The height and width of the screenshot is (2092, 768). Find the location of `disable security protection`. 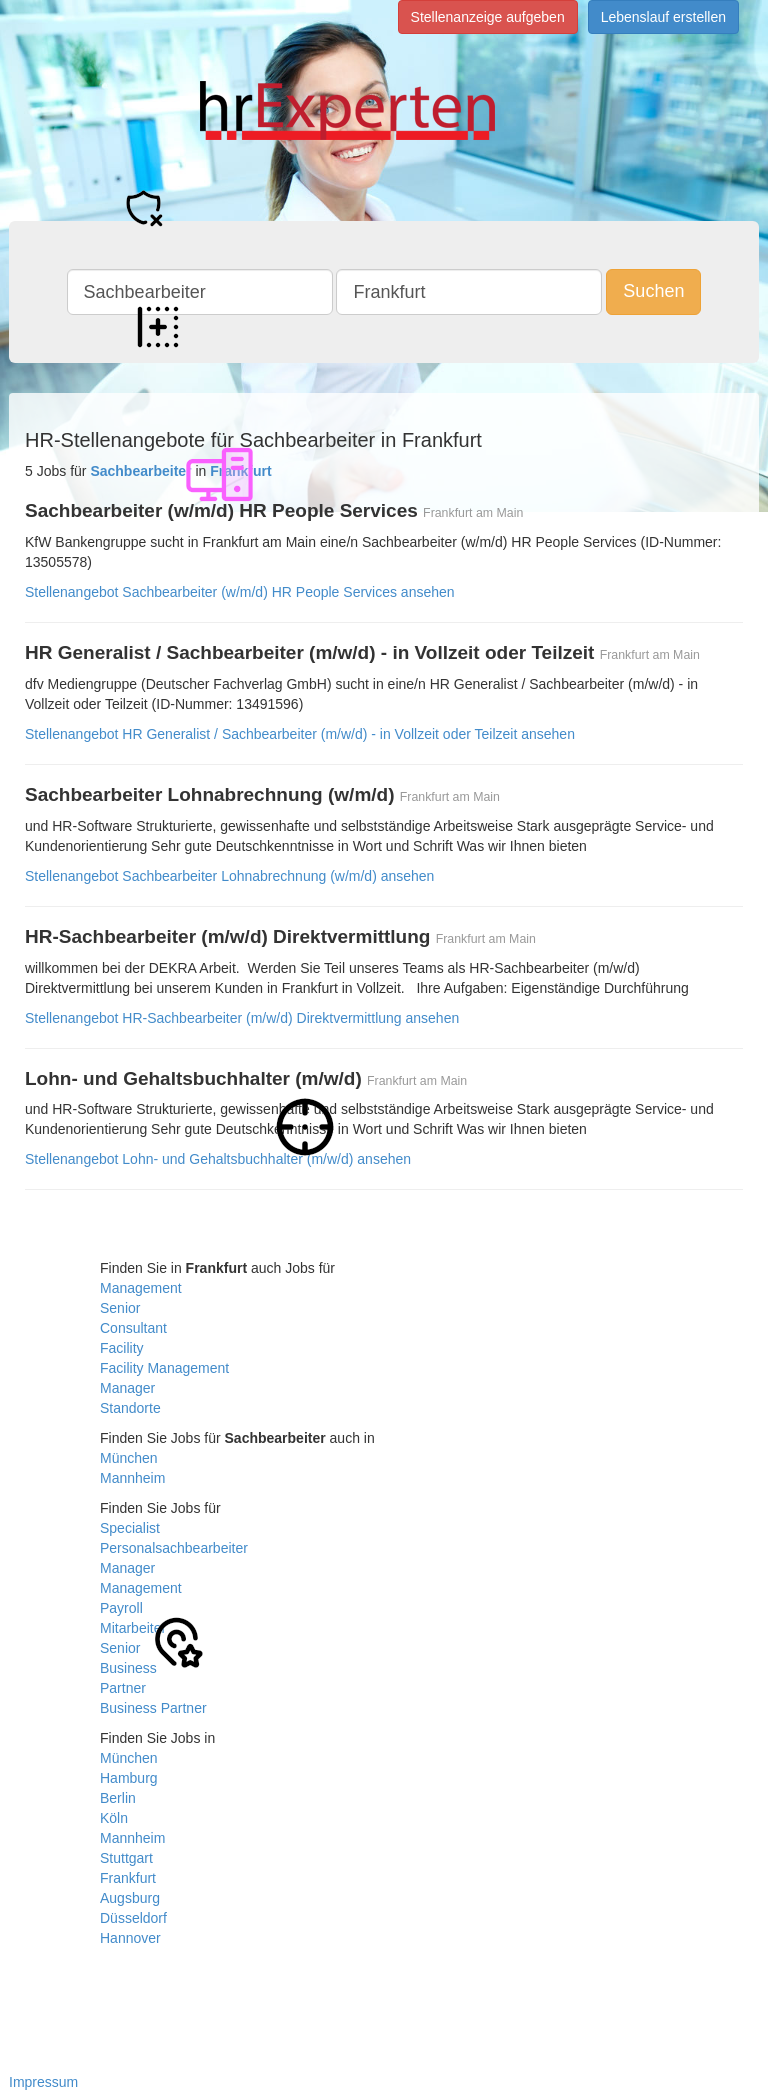

disable security protection is located at coordinates (143, 207).